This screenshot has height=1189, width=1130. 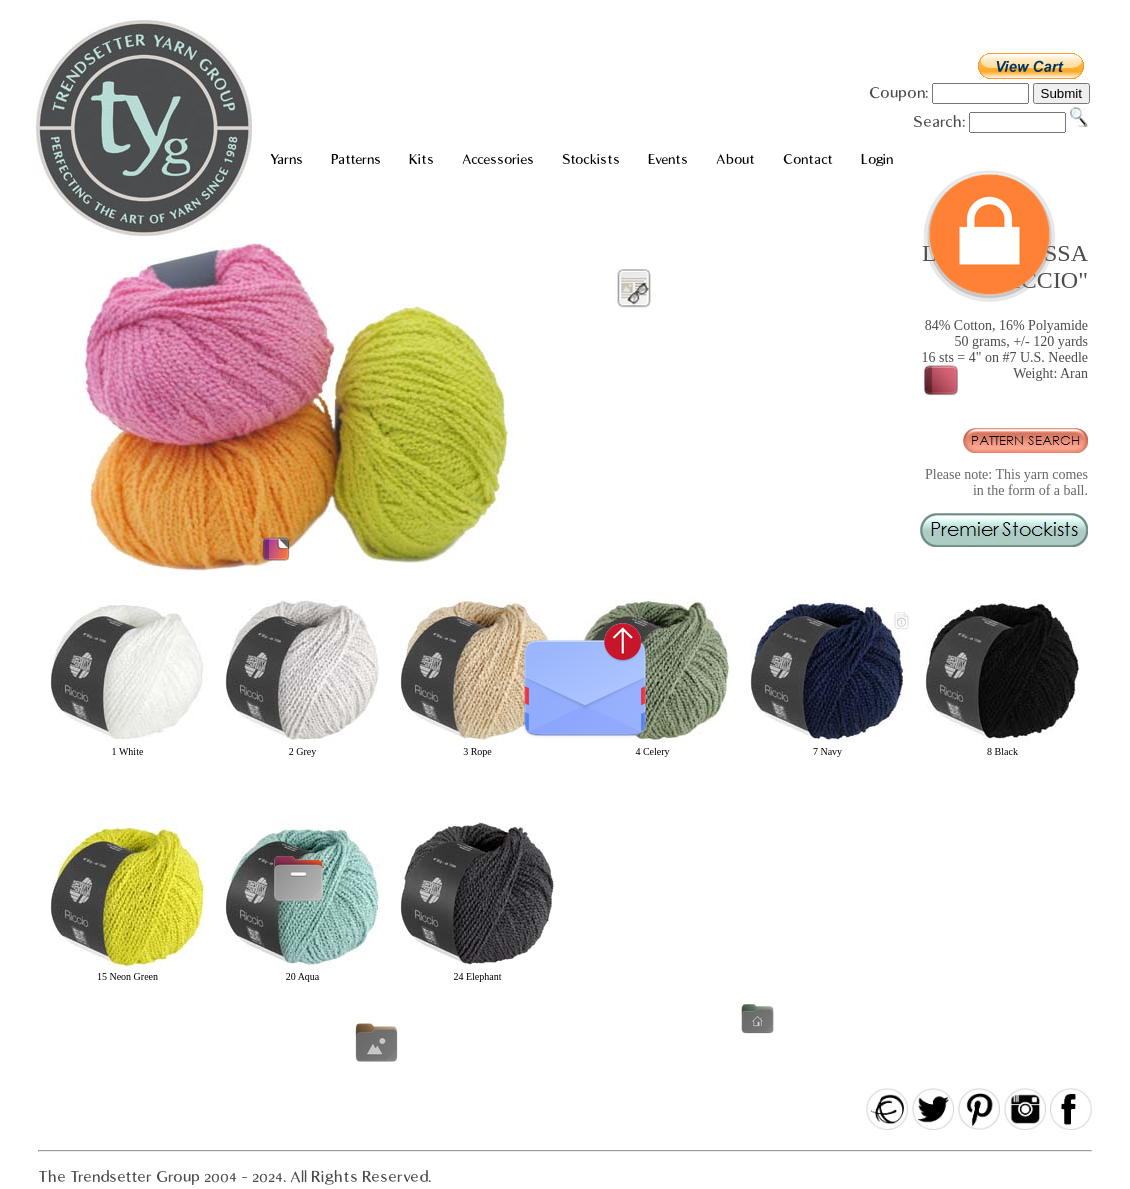 I want to click on open office or productivity applications, so click(x=634, y=288).